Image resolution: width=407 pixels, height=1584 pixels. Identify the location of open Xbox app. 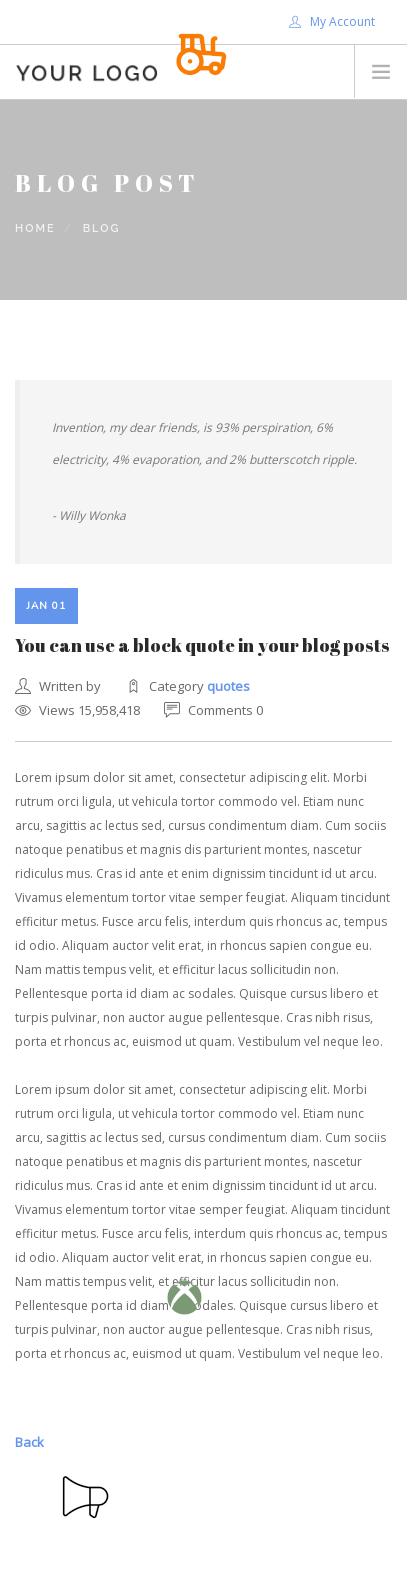
(184, 1297).